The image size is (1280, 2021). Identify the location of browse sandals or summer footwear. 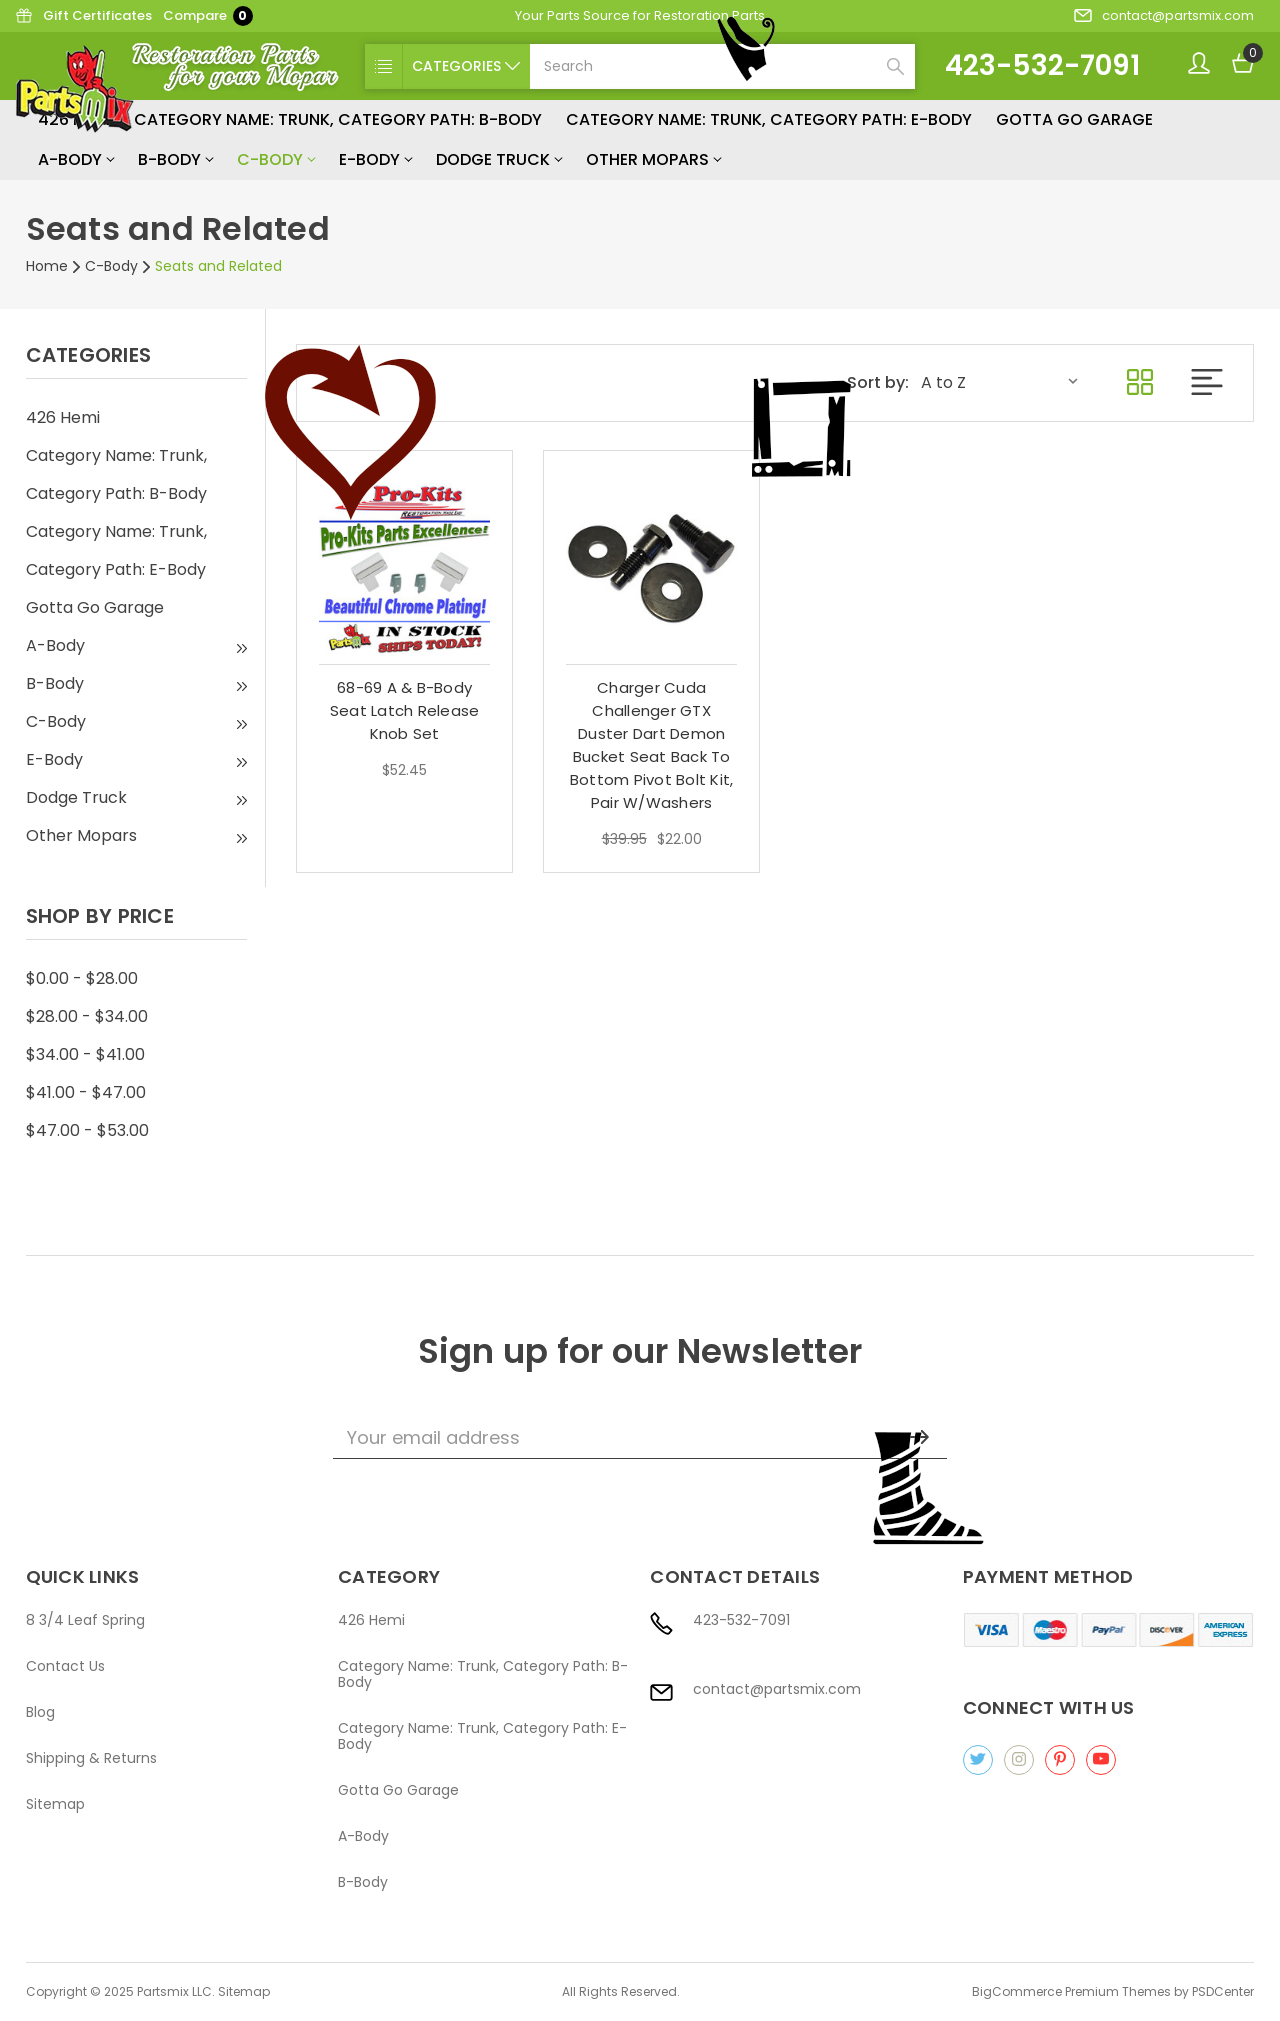
(928, 1489).